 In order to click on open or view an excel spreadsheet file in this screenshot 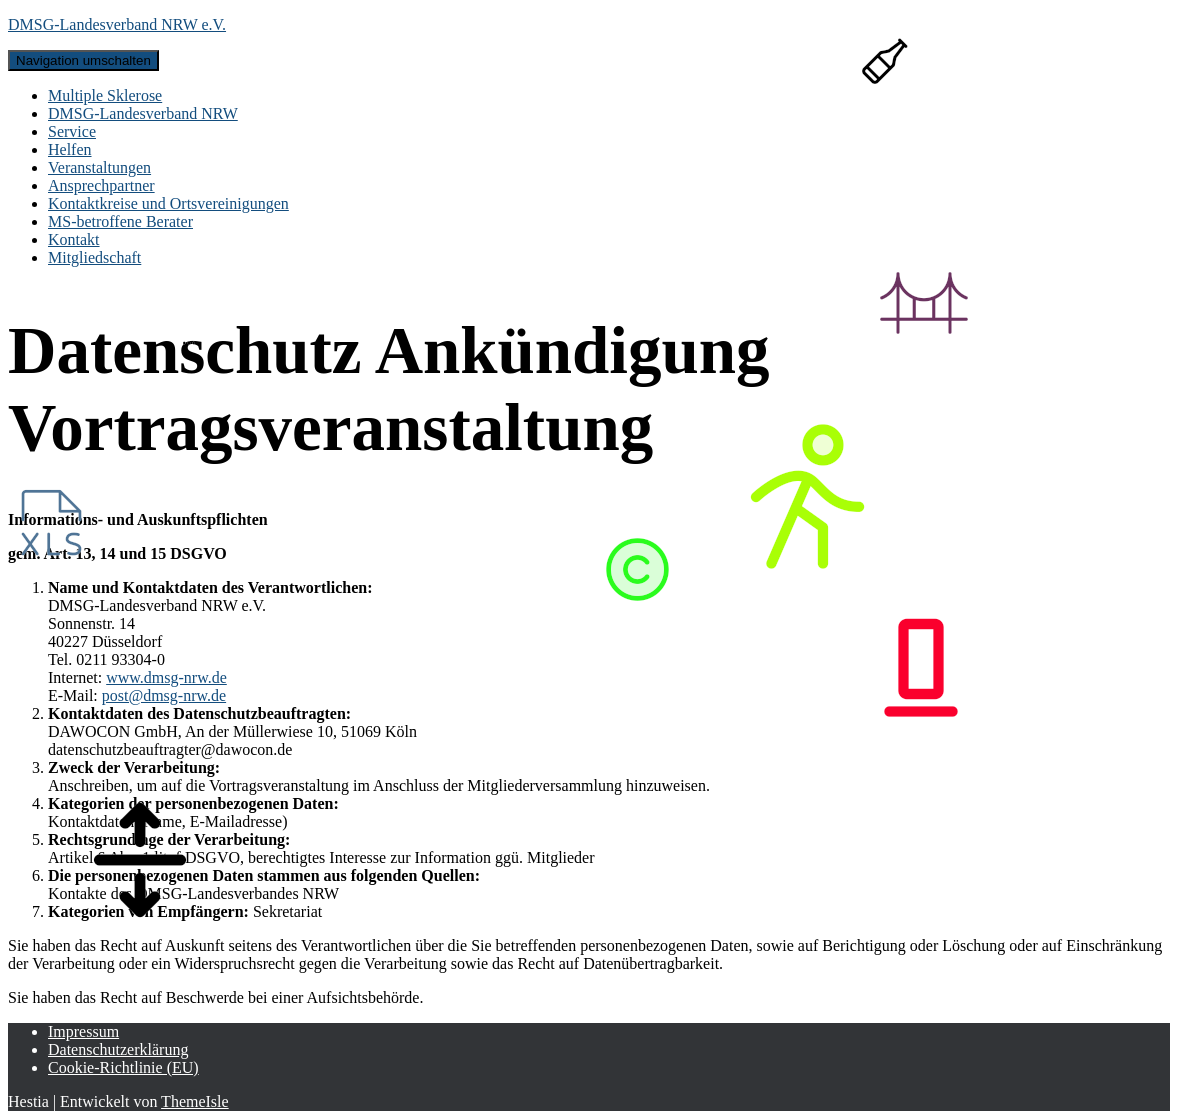, I will do `click(51, 525)`.